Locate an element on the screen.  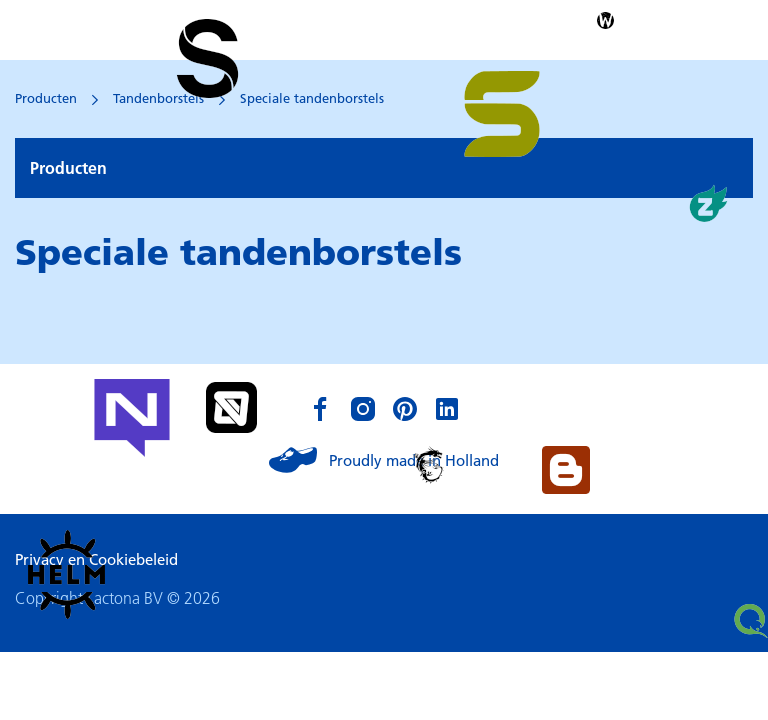
open Blogger app is located at coordinates (566, 470).